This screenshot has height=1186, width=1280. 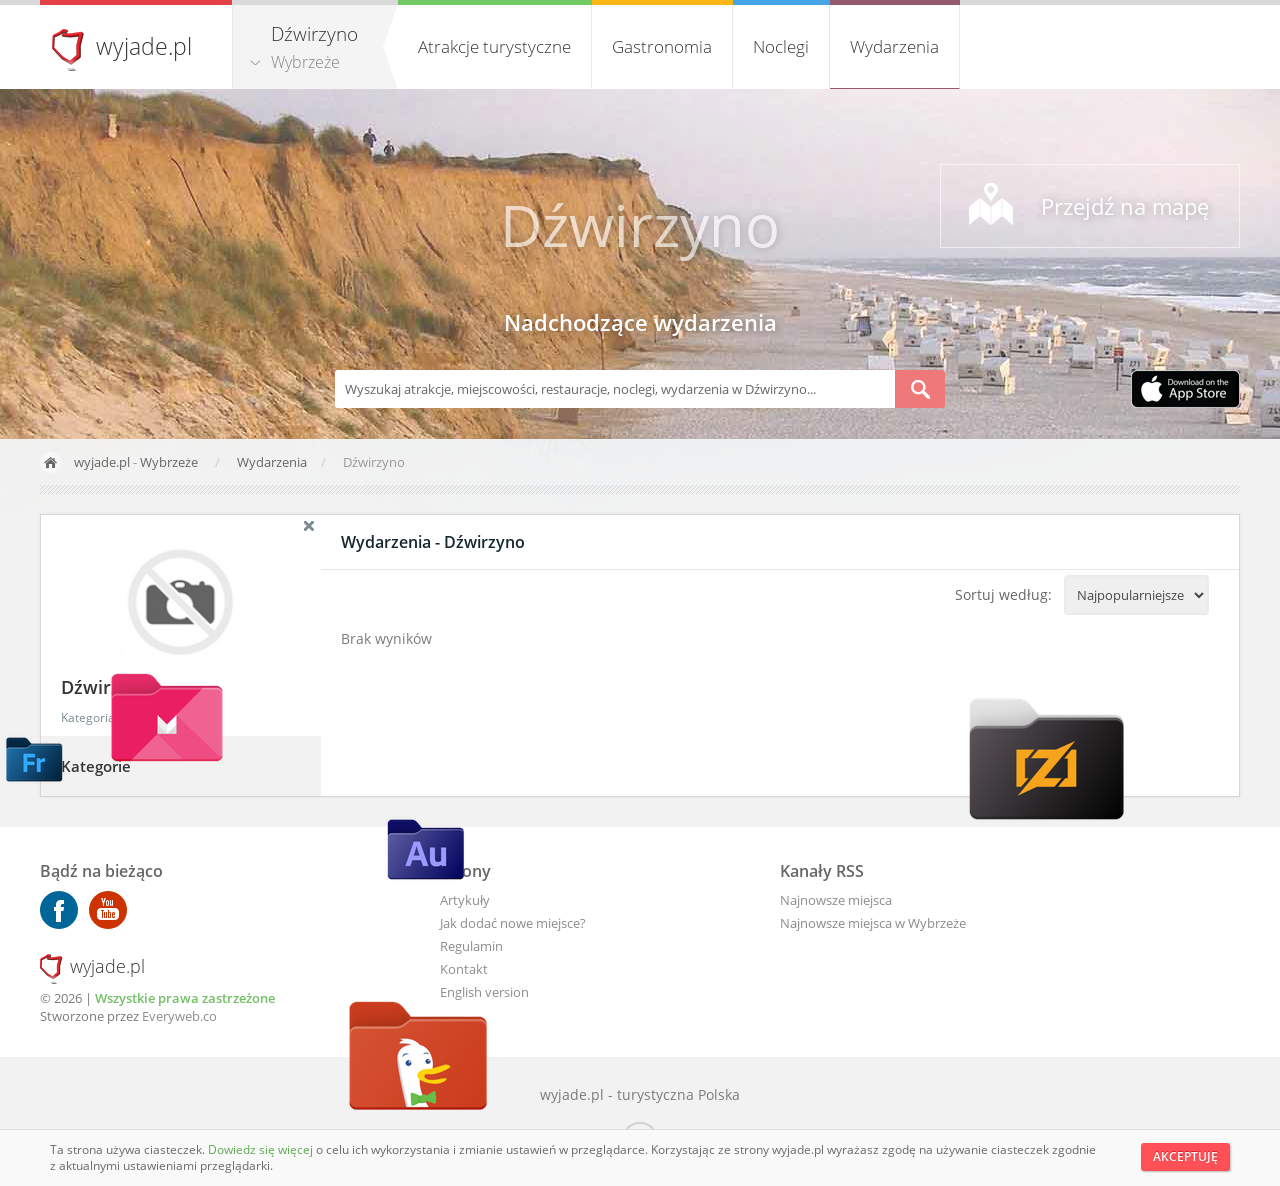 I want to click on open folder containing zig programming language files, so click(x=1046, y=763).